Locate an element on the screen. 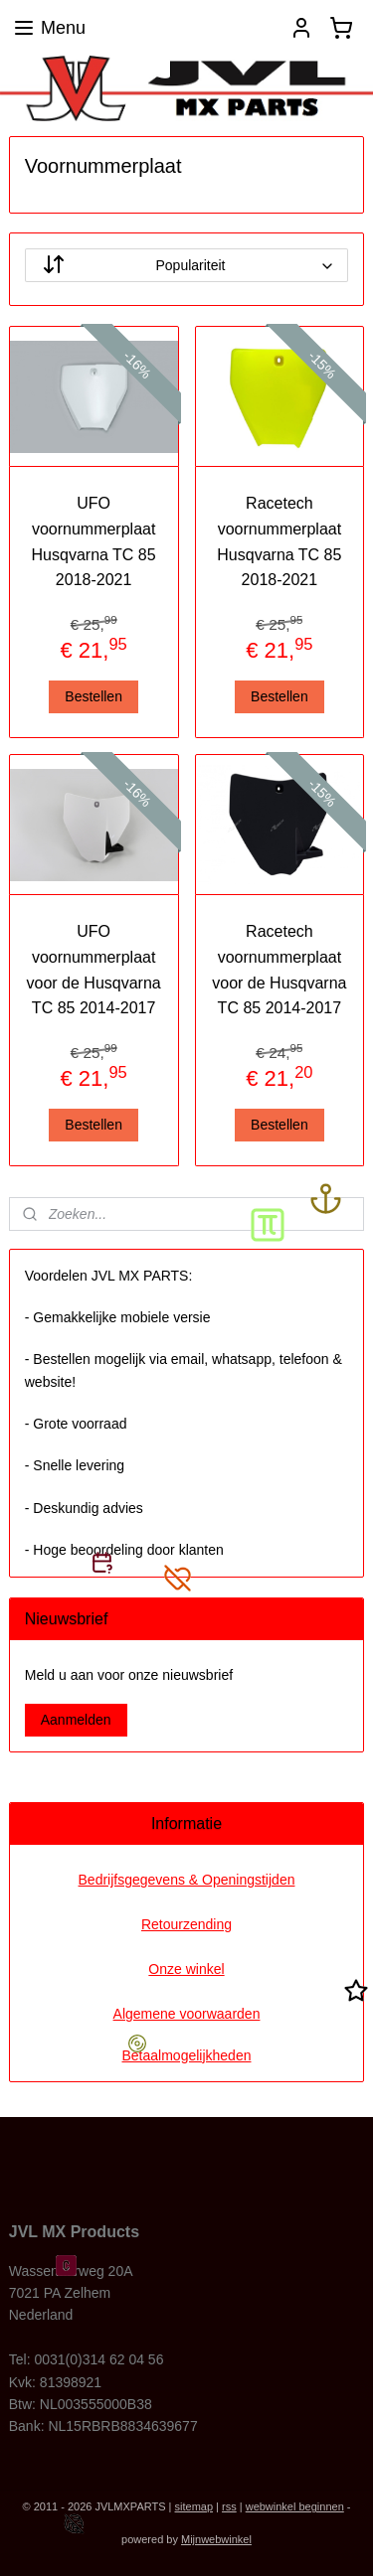 This screenshot has height=2576, width=373. add item to favorites is located at coordinates (356, 1991).